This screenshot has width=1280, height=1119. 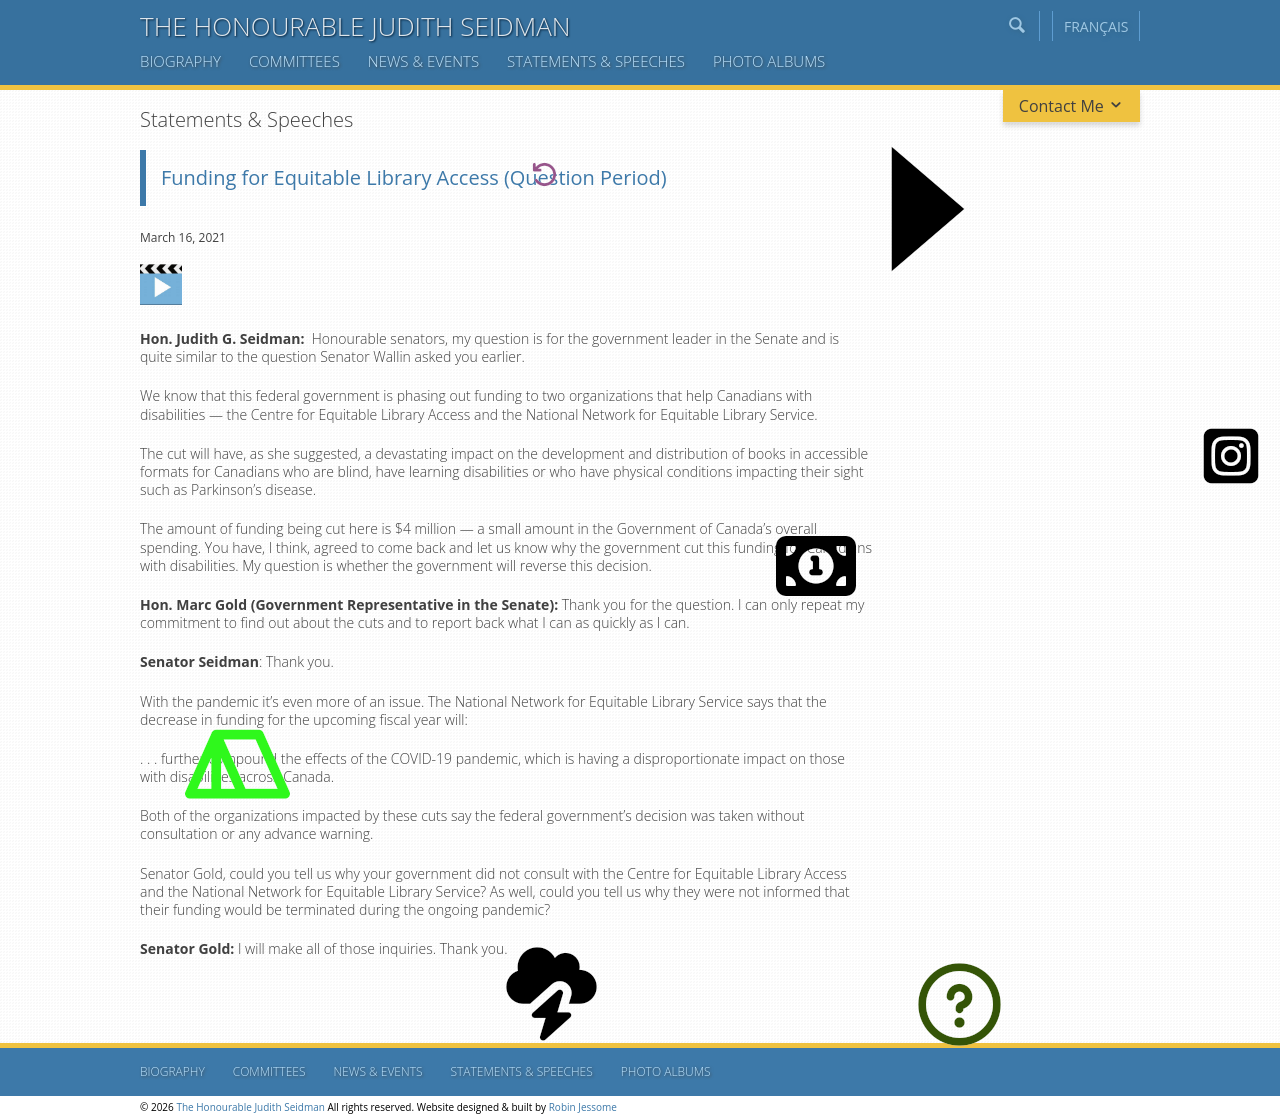 I want to click on undo the last action, so click(x=544, y=174).